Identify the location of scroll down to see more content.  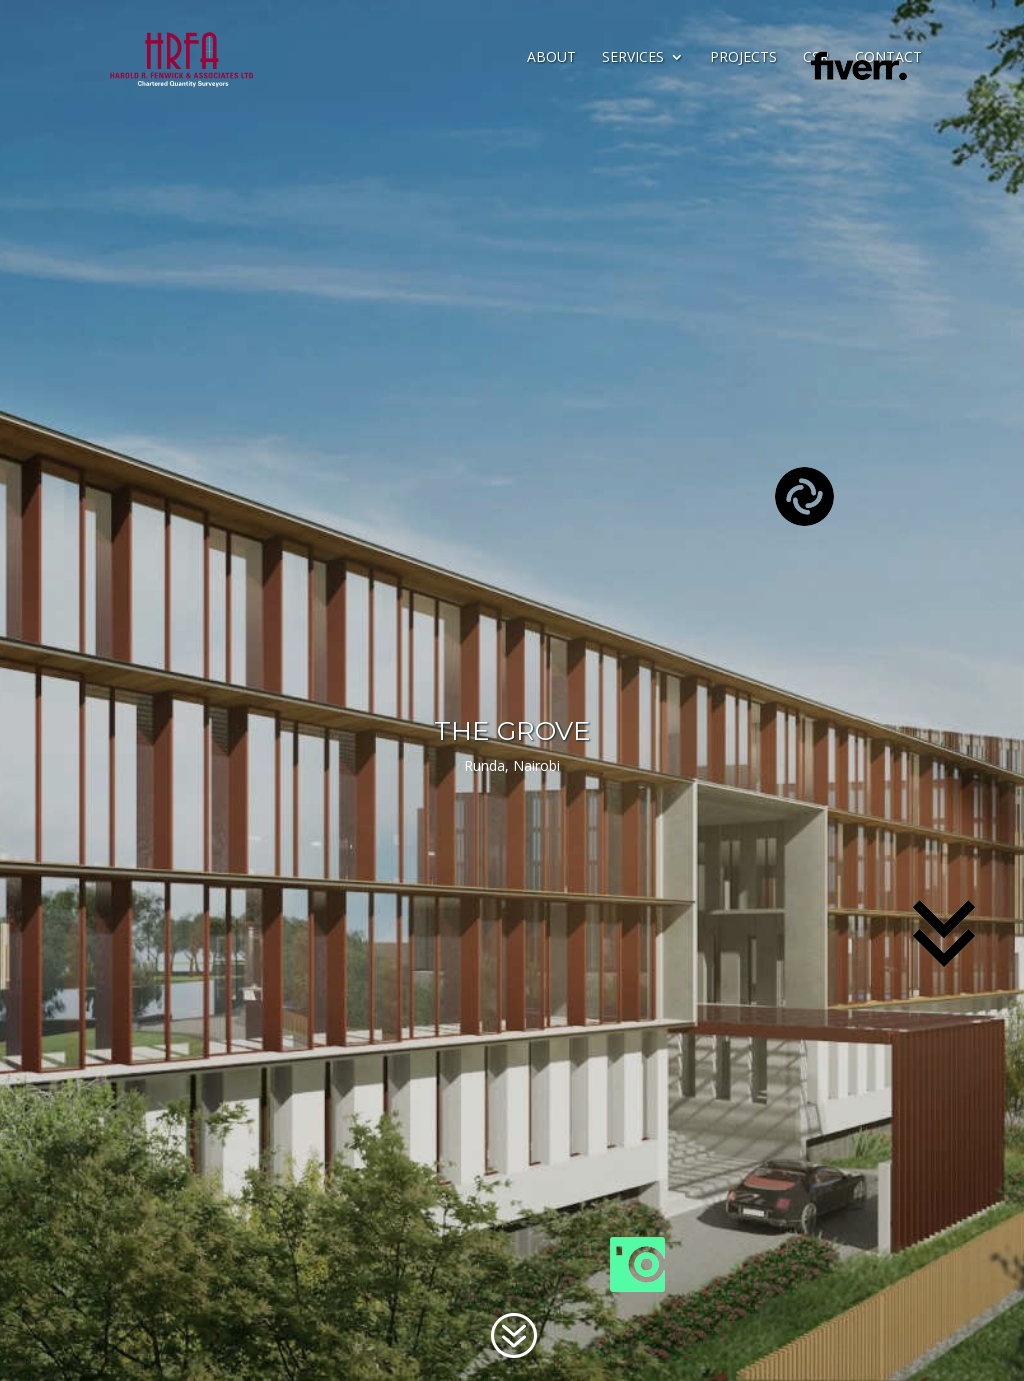
(944, 931).